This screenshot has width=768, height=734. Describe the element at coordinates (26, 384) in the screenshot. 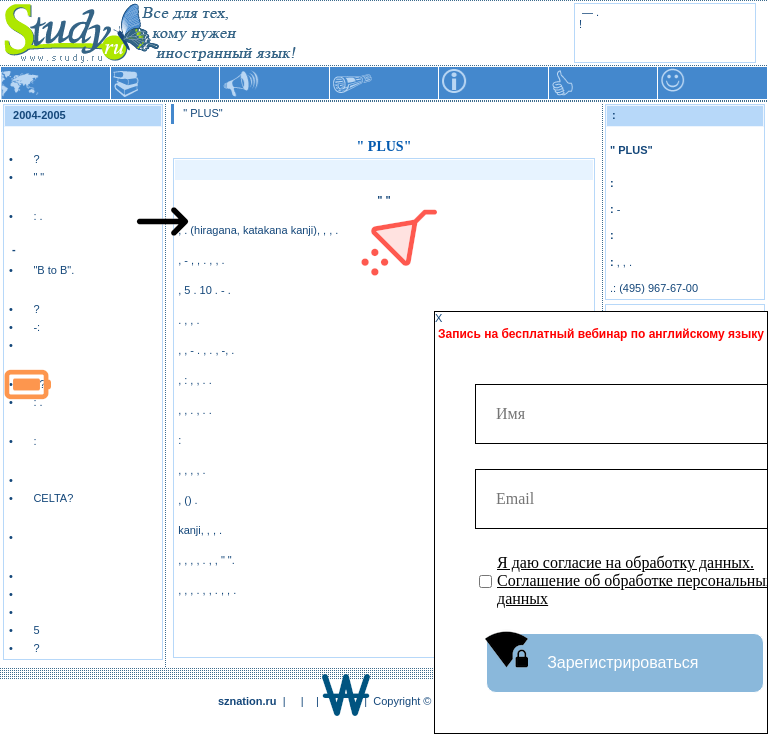

I see `indicates current battery level` at that location.